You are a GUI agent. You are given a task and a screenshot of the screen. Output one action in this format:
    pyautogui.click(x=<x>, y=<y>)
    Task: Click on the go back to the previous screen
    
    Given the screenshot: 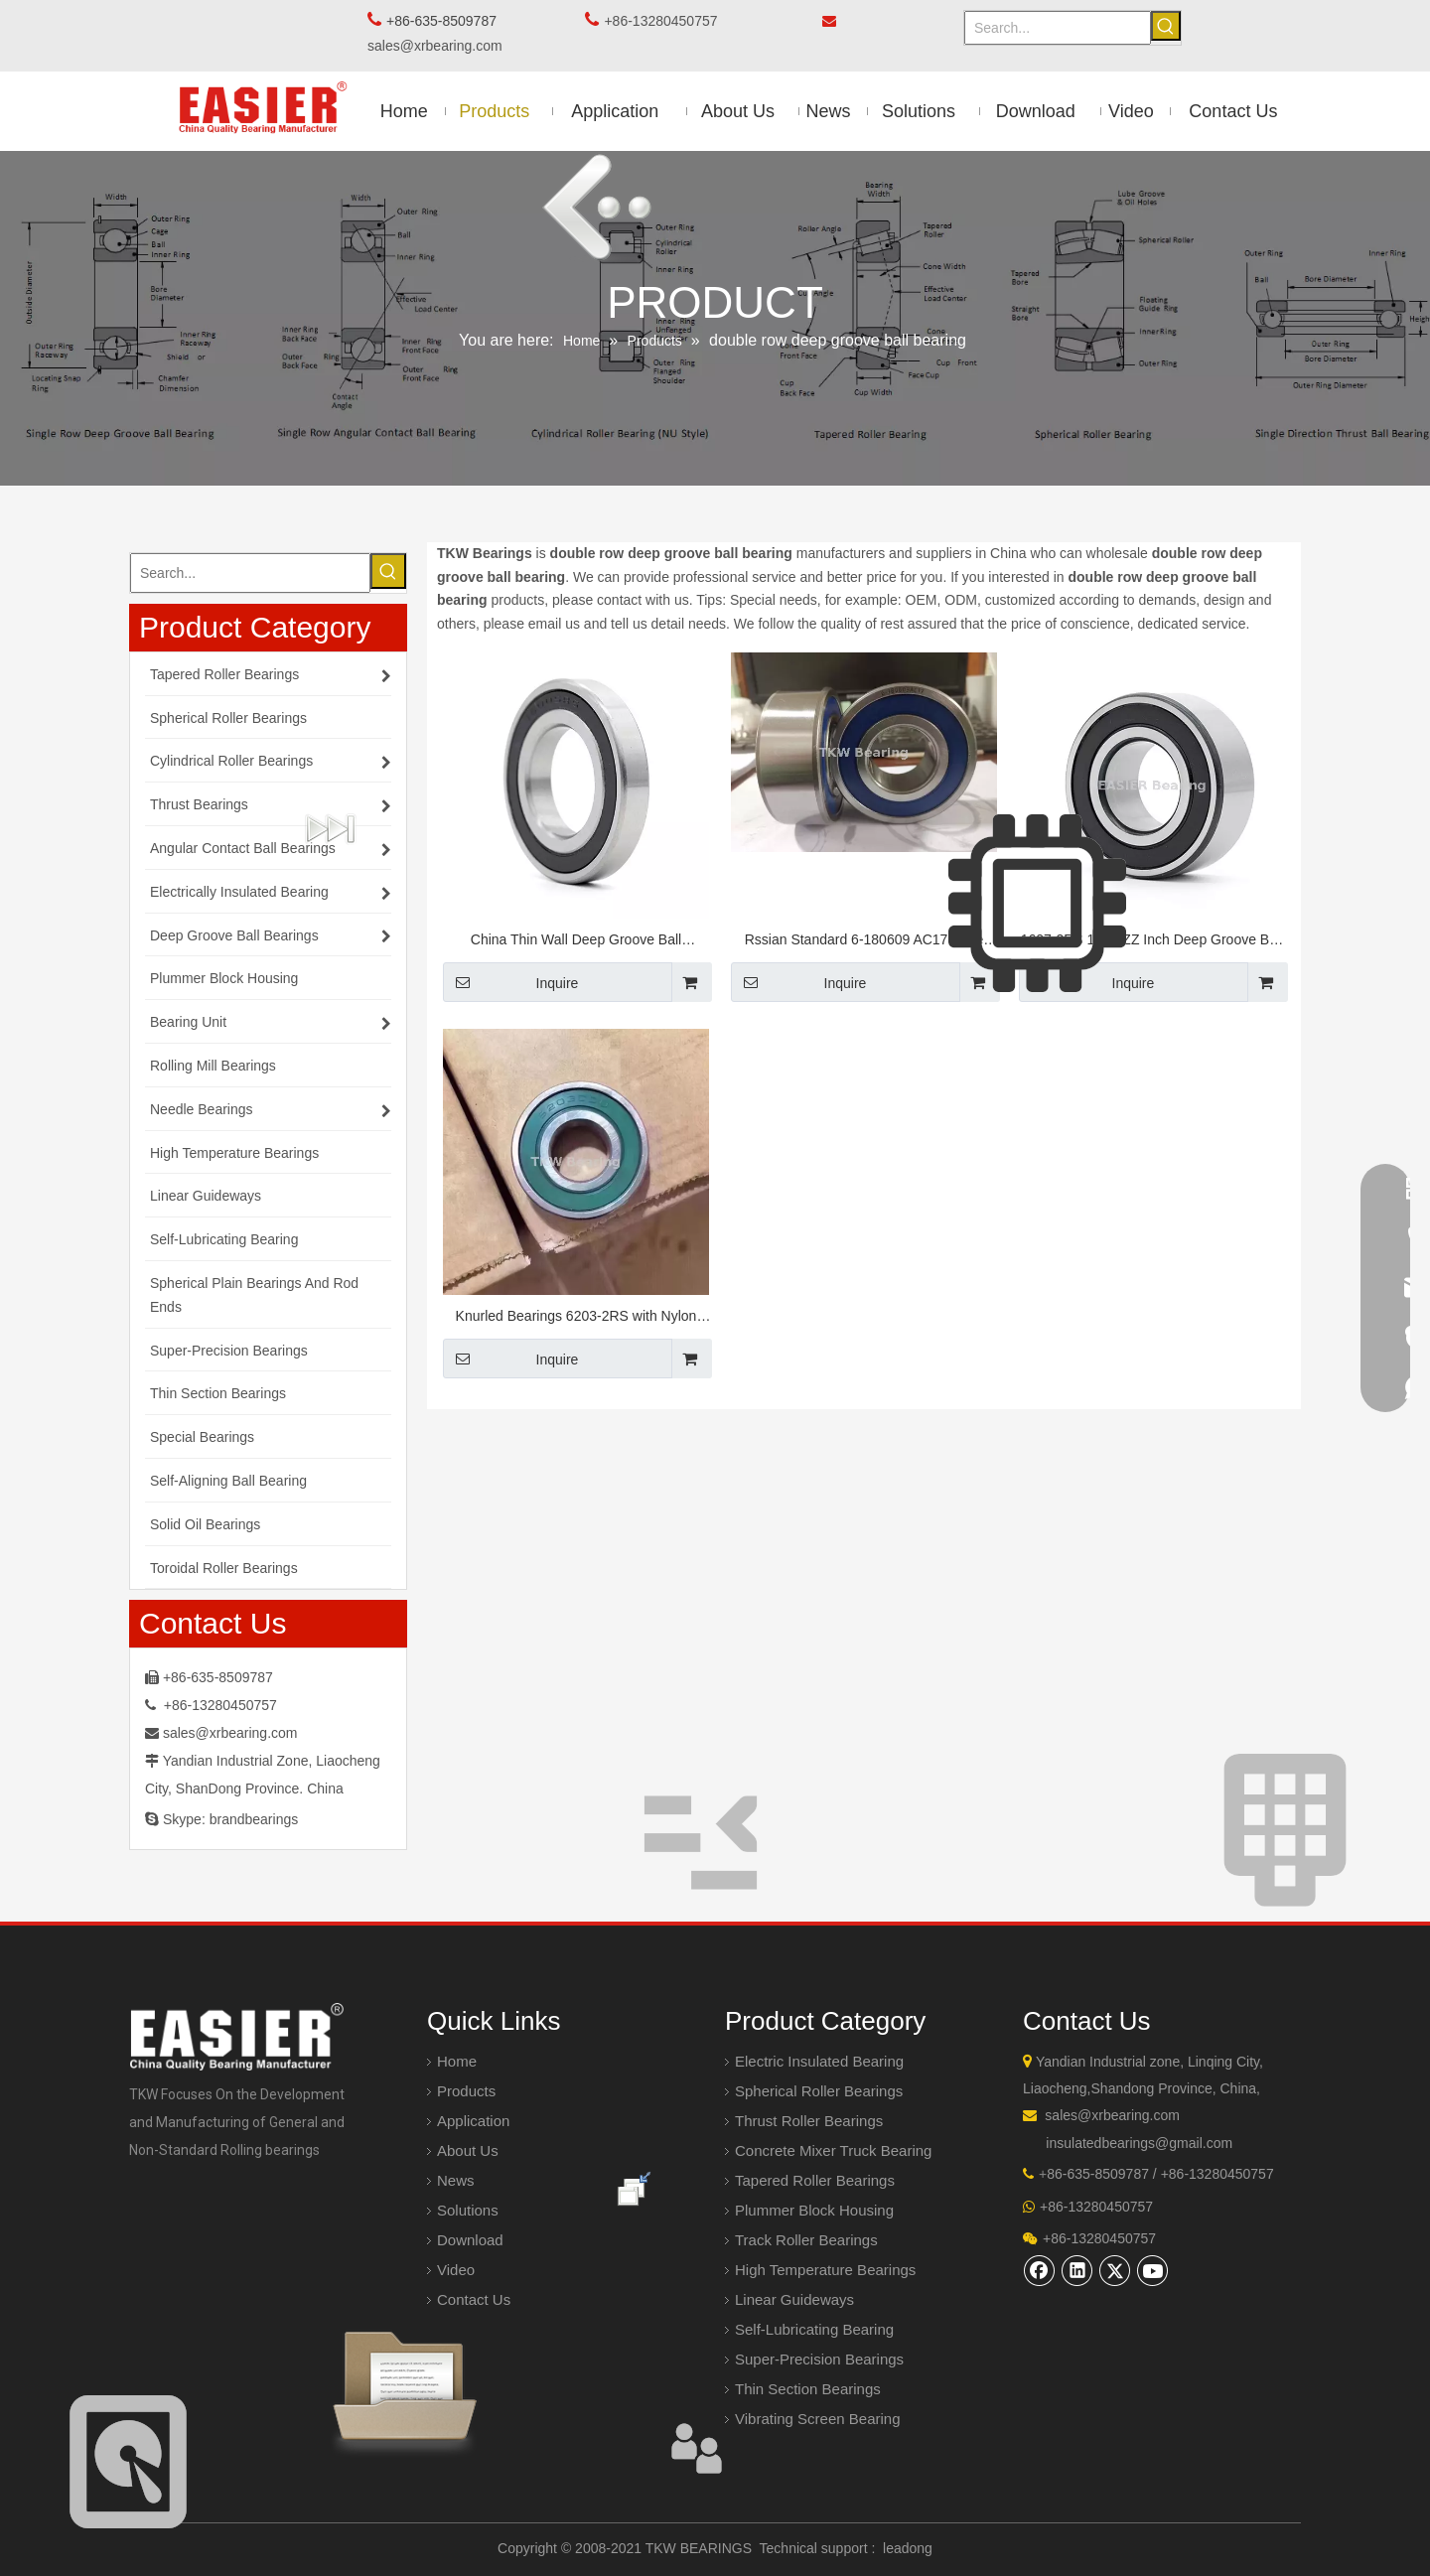 What is the action you would take?
    pyautogui.click(x=598, y=208)
    